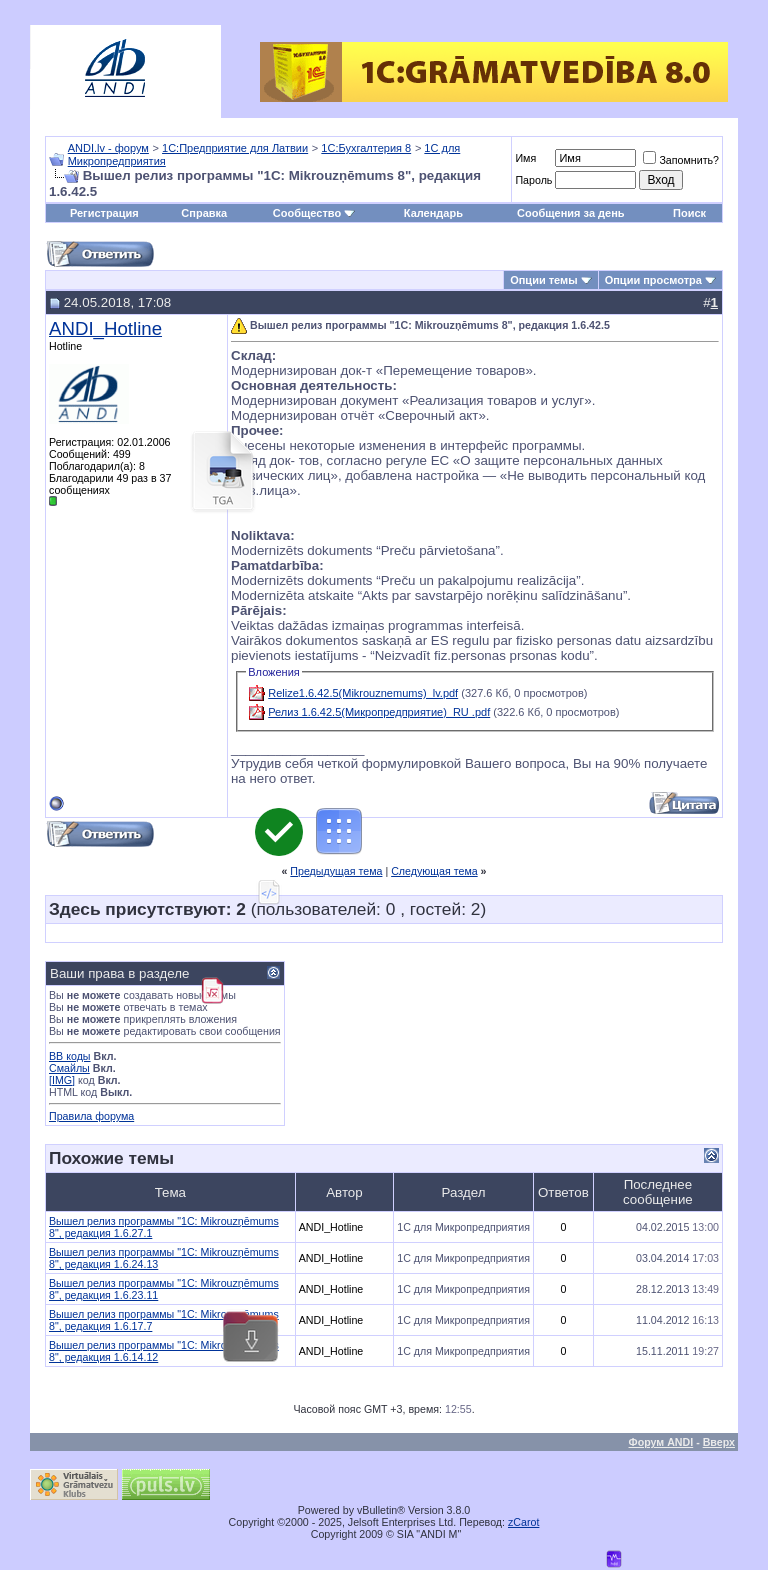 The image size is (768, 1570). What do you see at coordinates (269, 892) in the screenshot?
I see `an HTML or code file` at bounding box center [269, 892].